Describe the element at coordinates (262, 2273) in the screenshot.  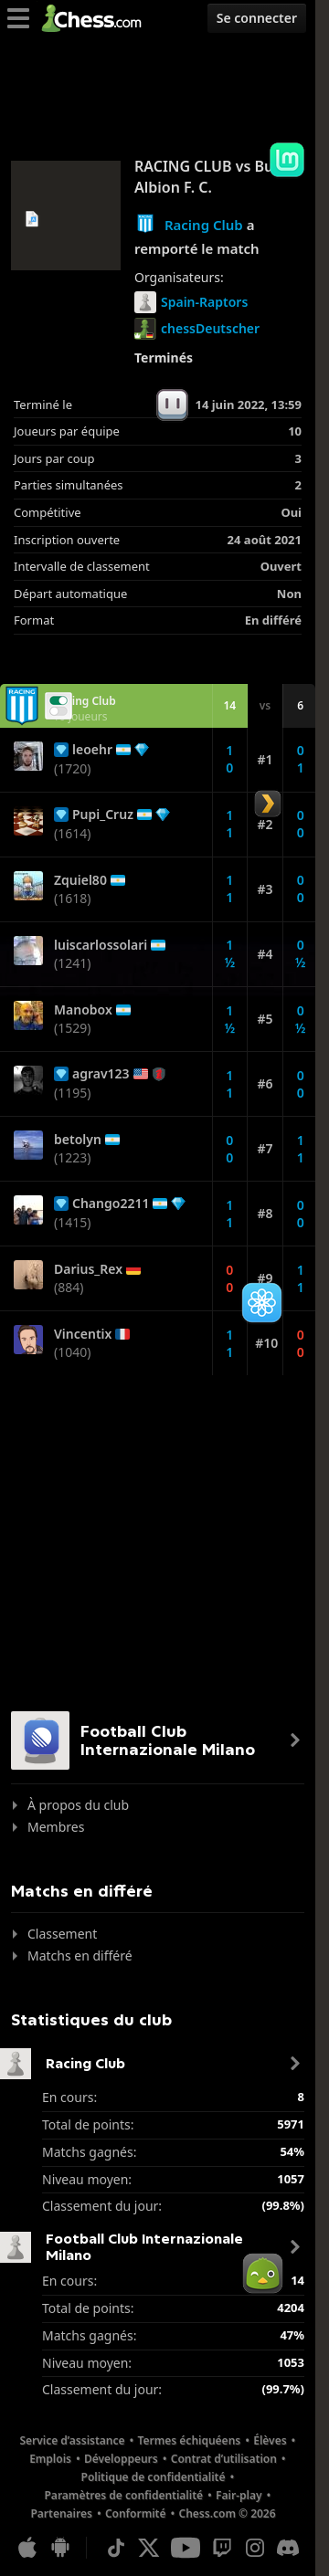
I see `open choqok microblogging client` at that location.